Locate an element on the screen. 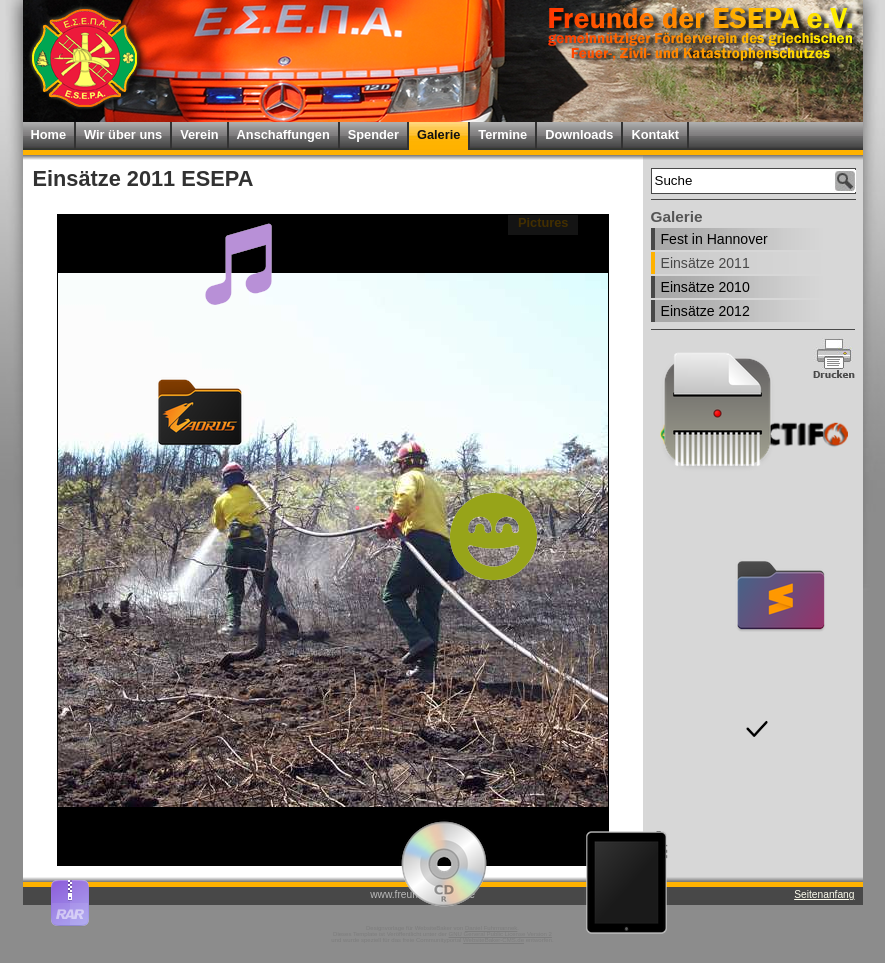  a CD-R disc available for burning or writing data is located at coordinates (444, 864).